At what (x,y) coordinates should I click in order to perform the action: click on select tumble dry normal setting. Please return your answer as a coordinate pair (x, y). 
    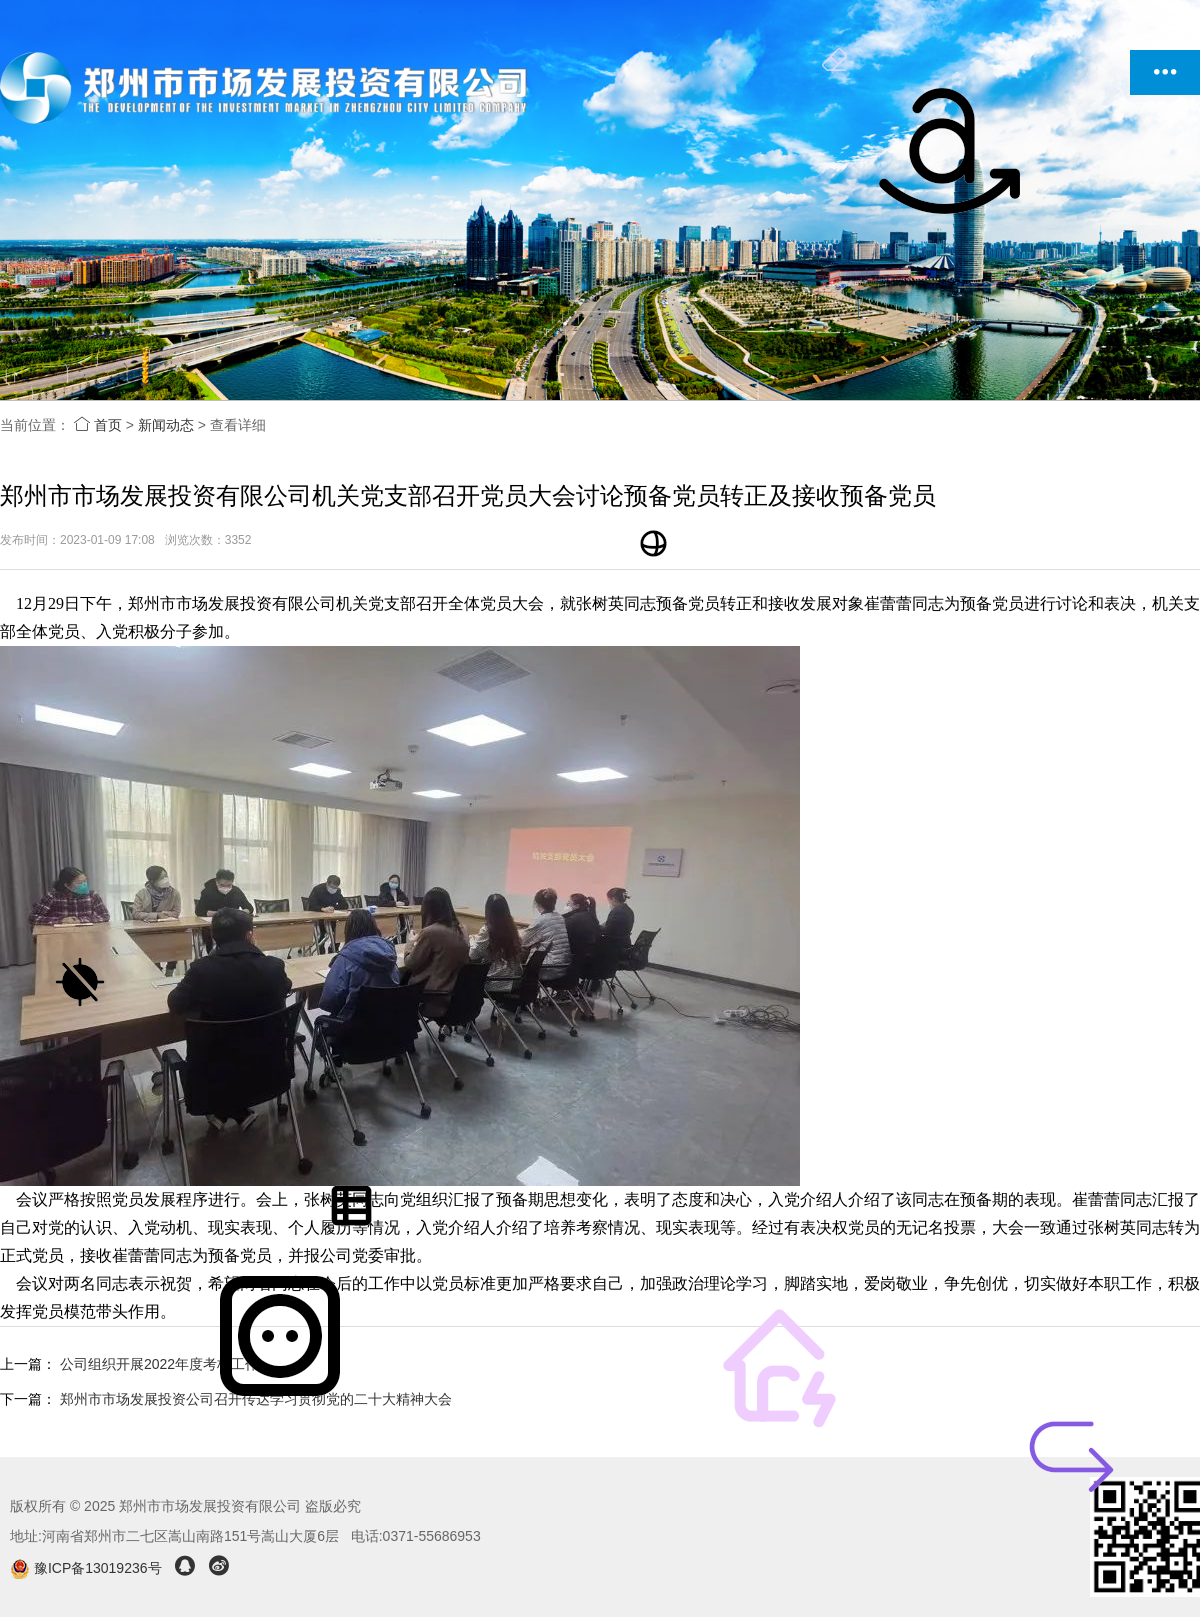
    Looking at the image, I should click on (280, 1336).